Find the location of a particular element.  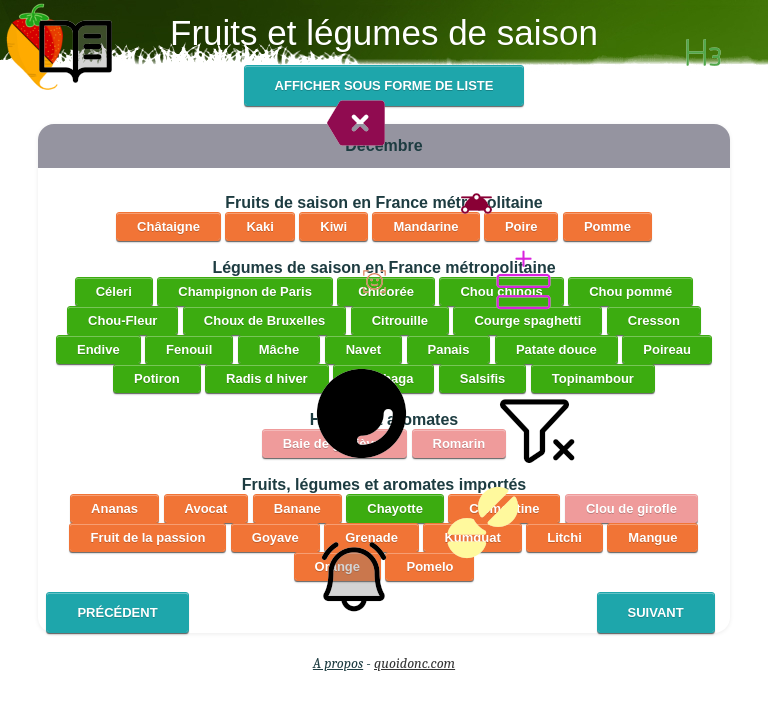

format text as heading level 3 is located at coordinates (703, 52).